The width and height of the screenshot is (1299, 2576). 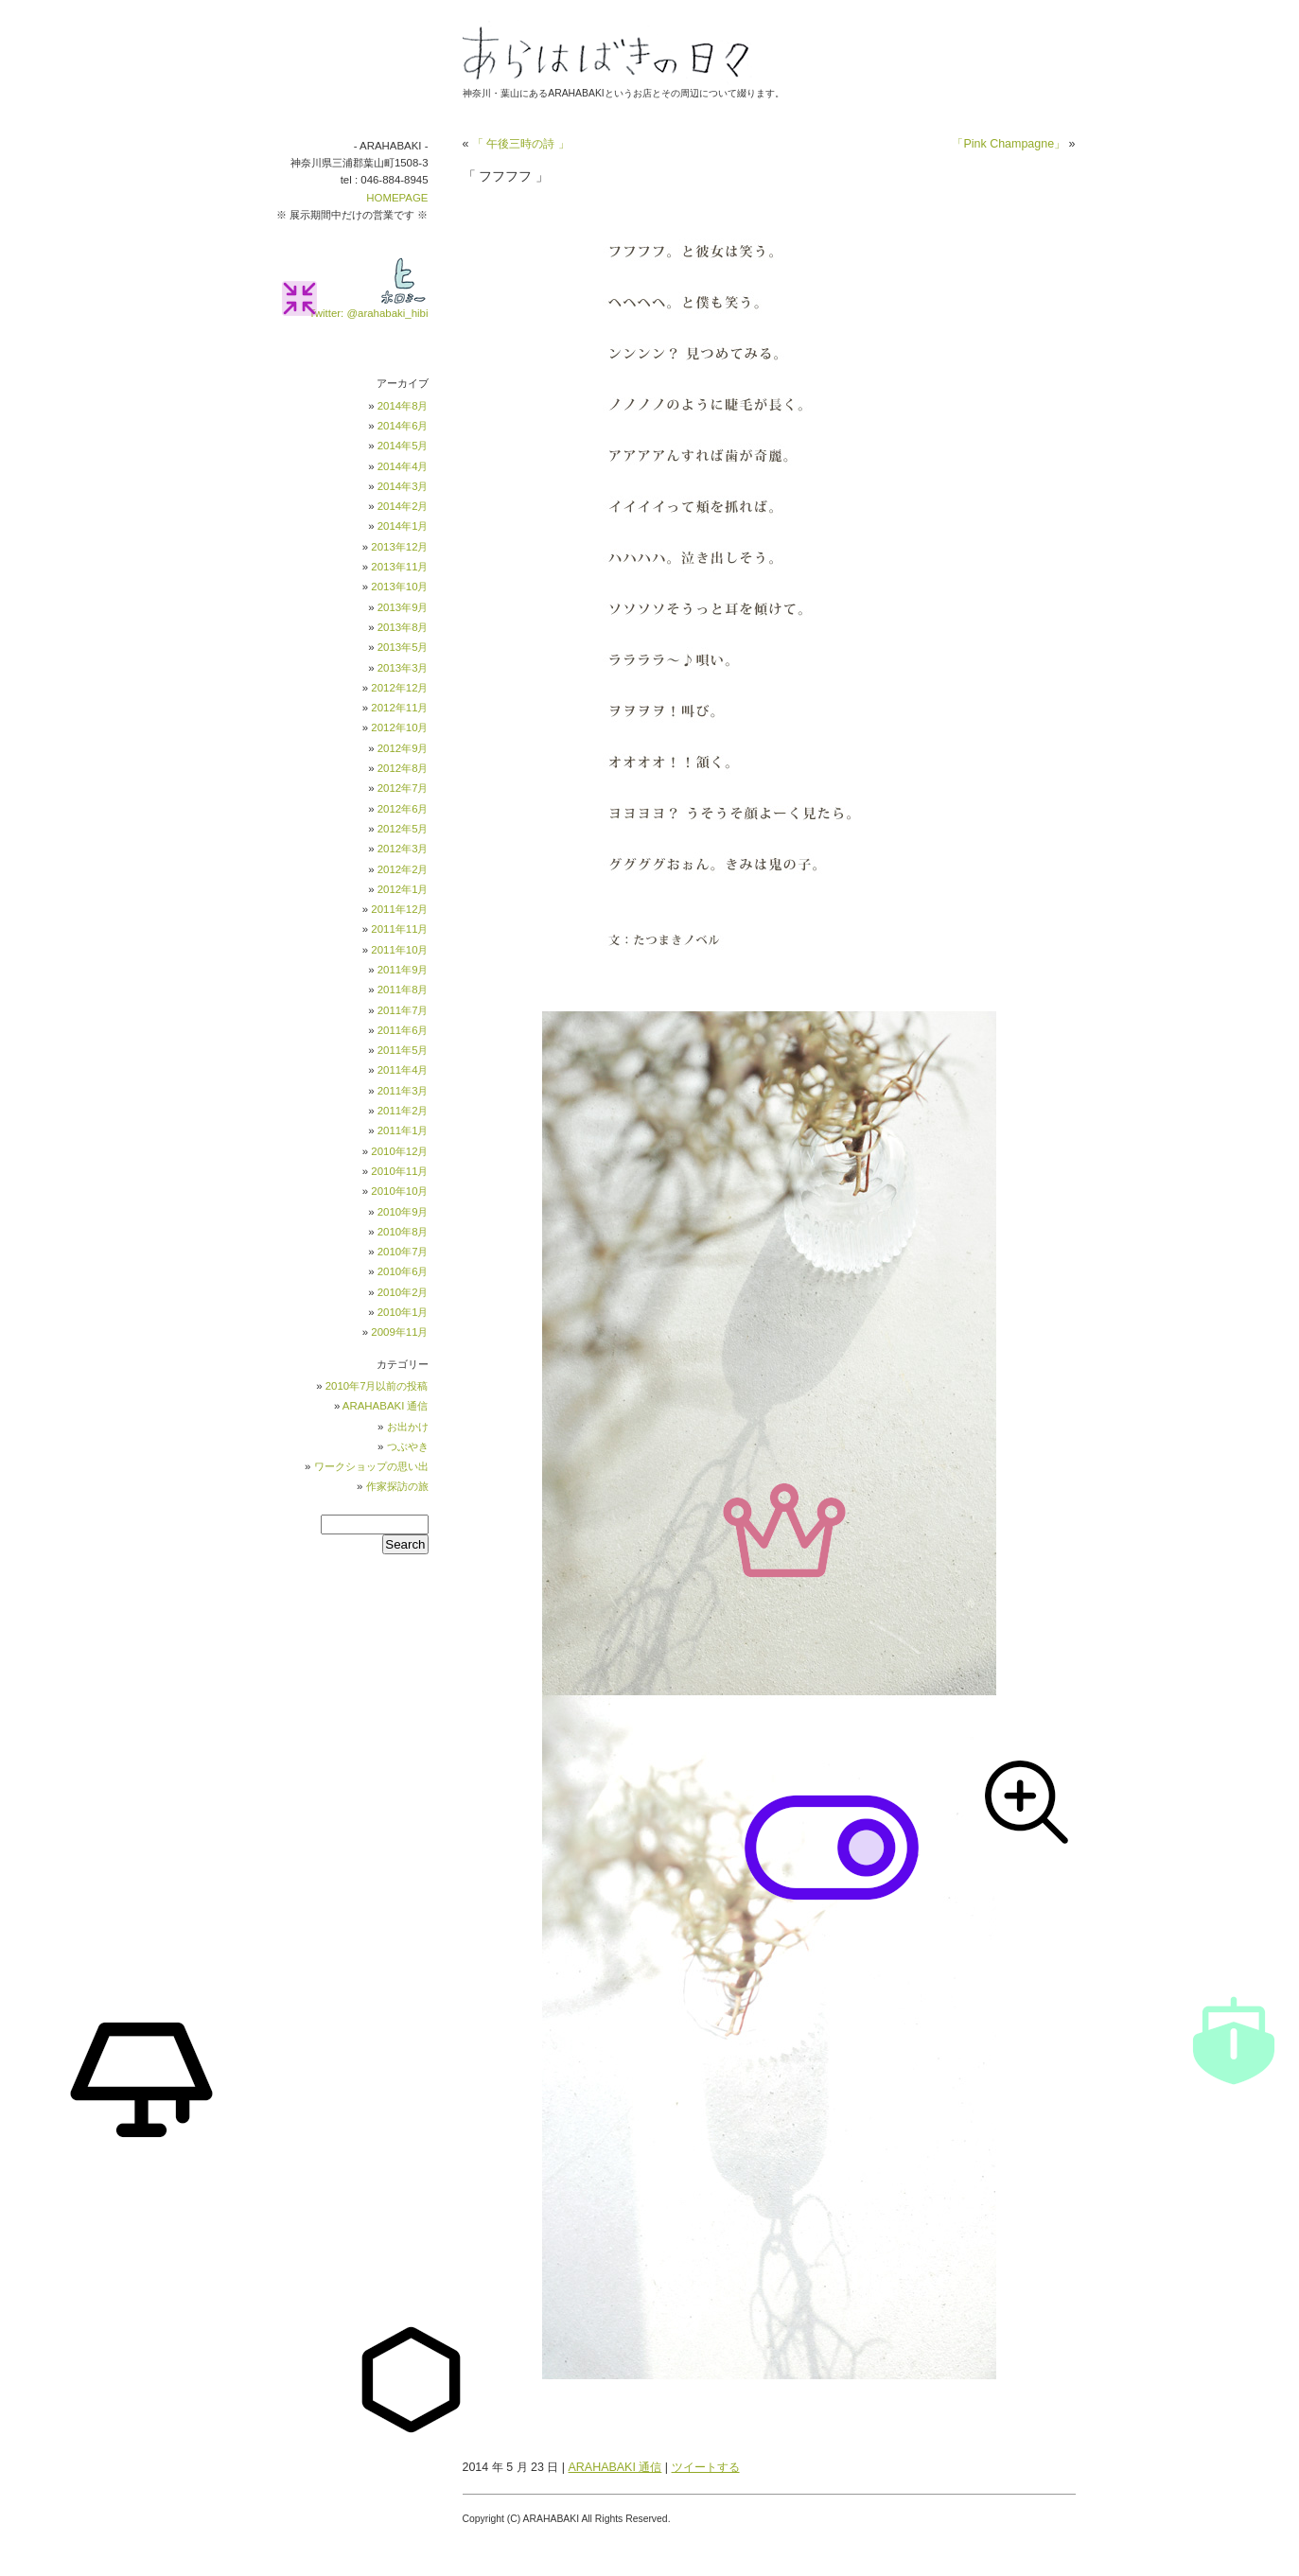 I want to click on exit fullscreen mode, so click(x=299, y=298).